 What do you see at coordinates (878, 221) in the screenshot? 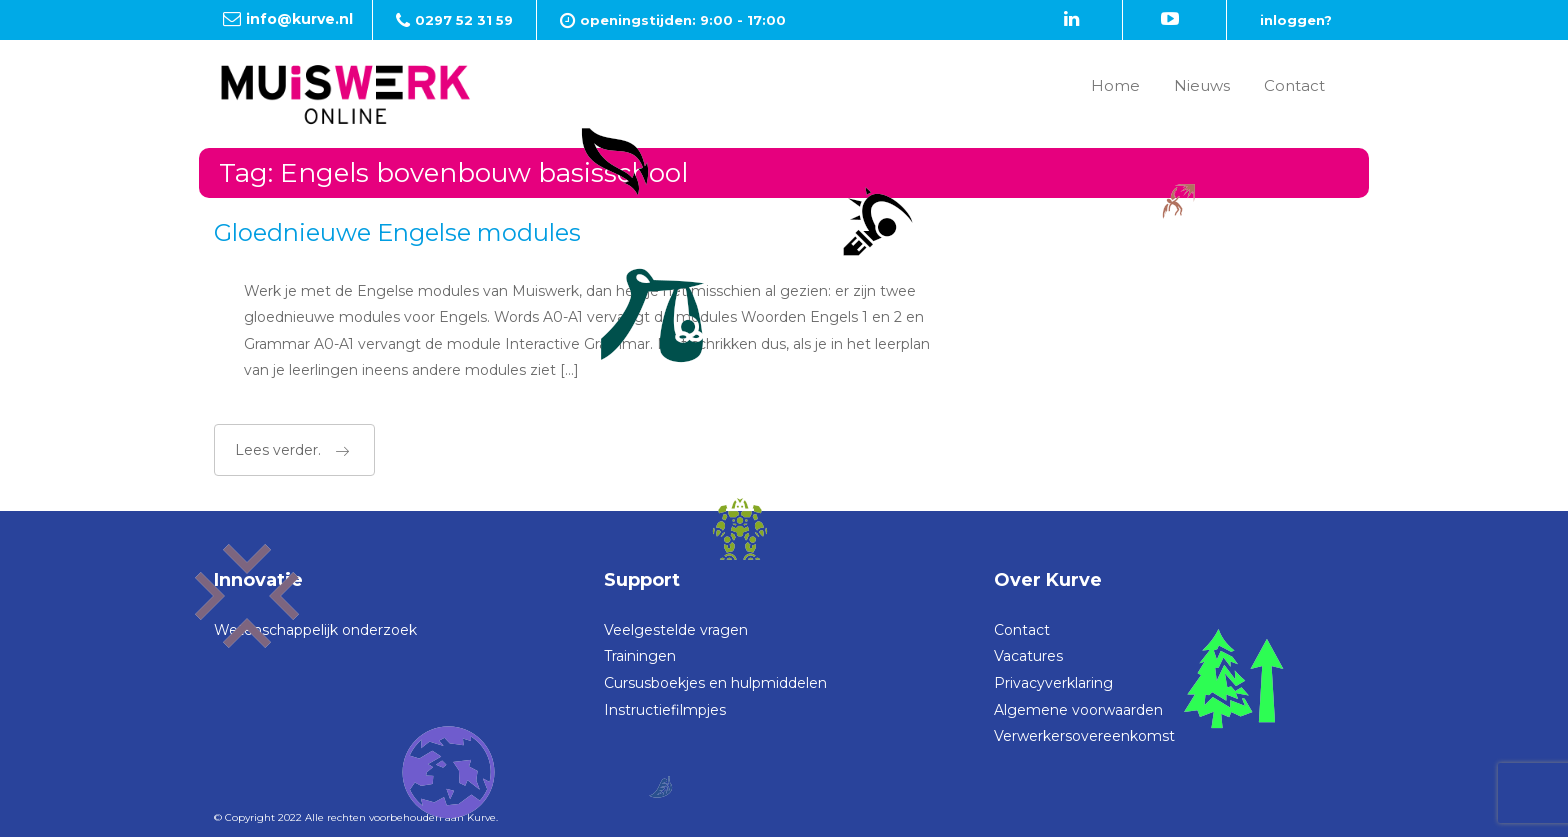
I see `equip a magic staff or wand` at bounding box center [878, 221].